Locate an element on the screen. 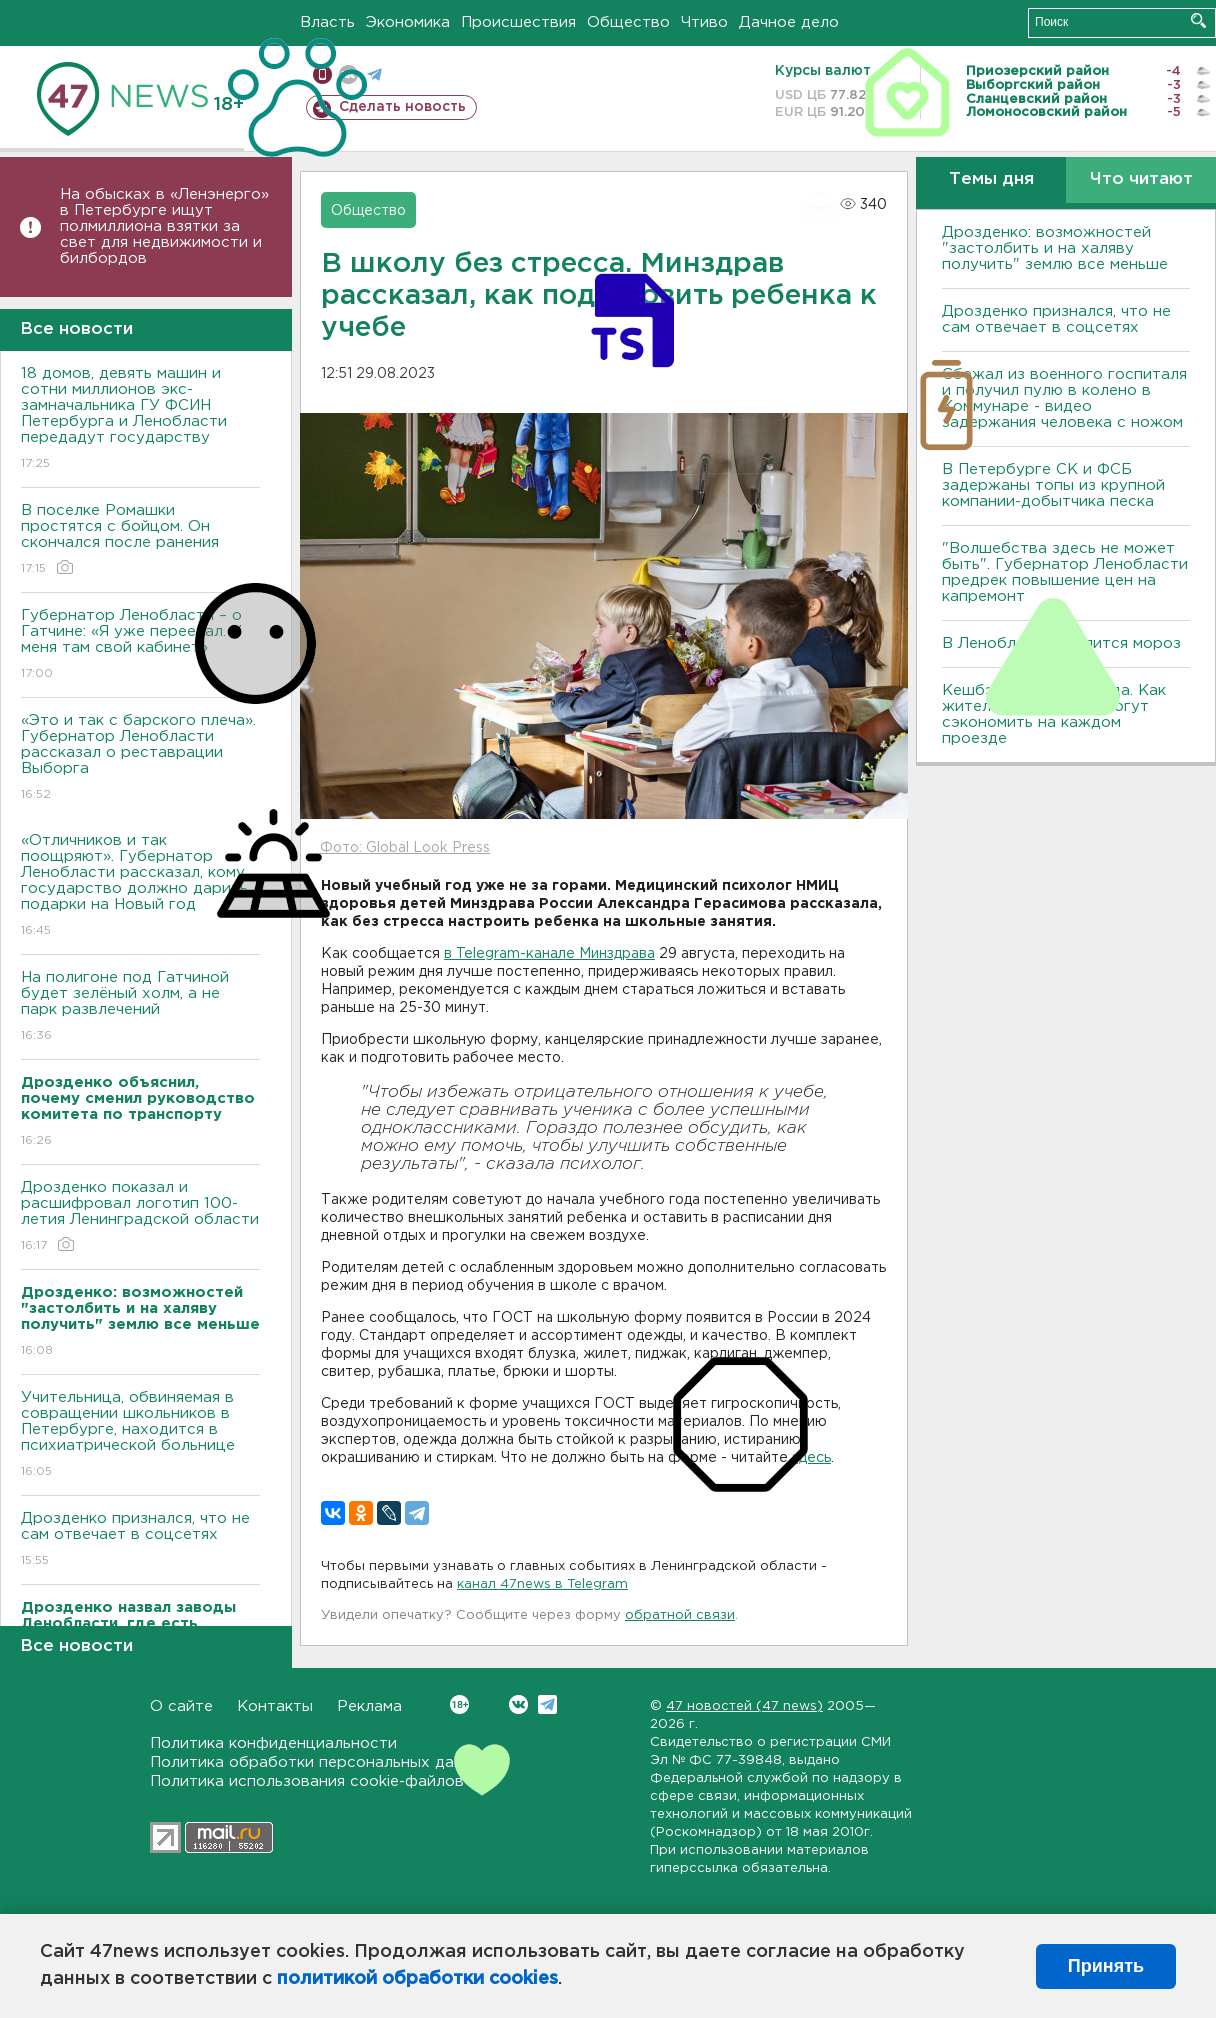 This screenshot has width=1216, height=2018. access pet-related features or settings is located at coordinates (297, 97).